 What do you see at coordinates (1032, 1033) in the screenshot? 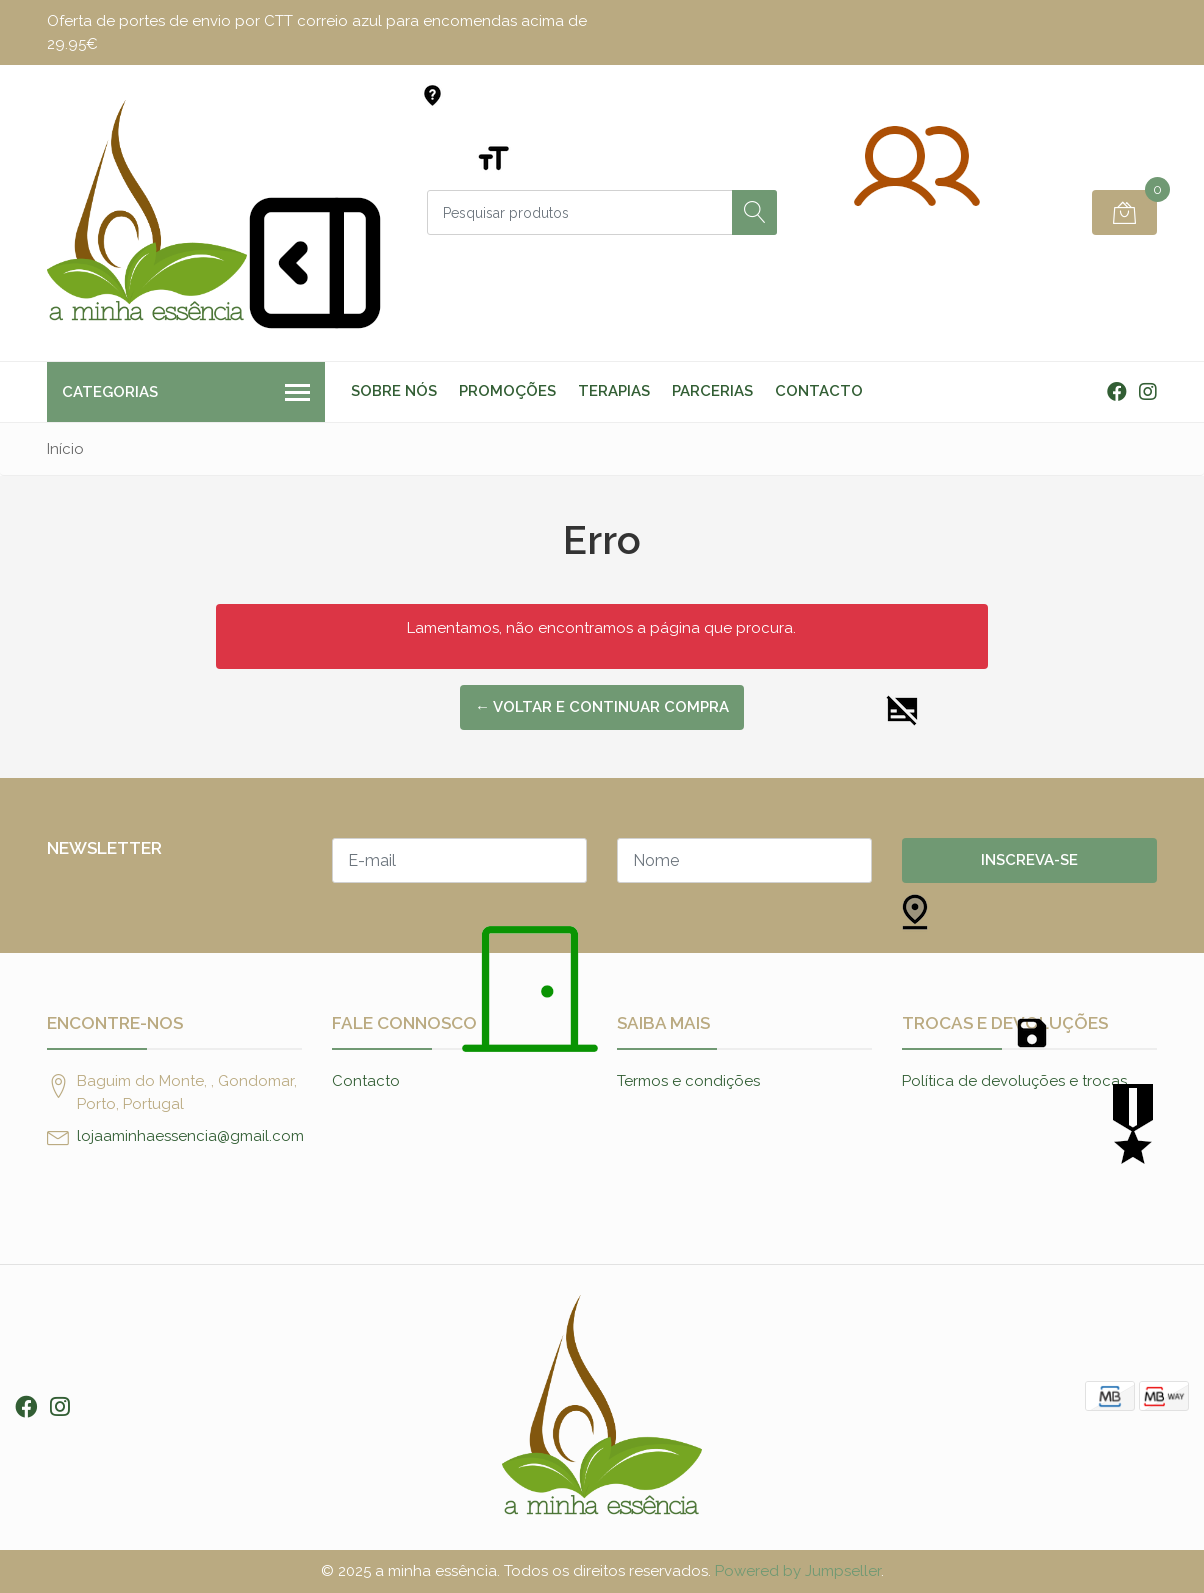
I see `save current file or document` at bounding box center [1032, 1033].